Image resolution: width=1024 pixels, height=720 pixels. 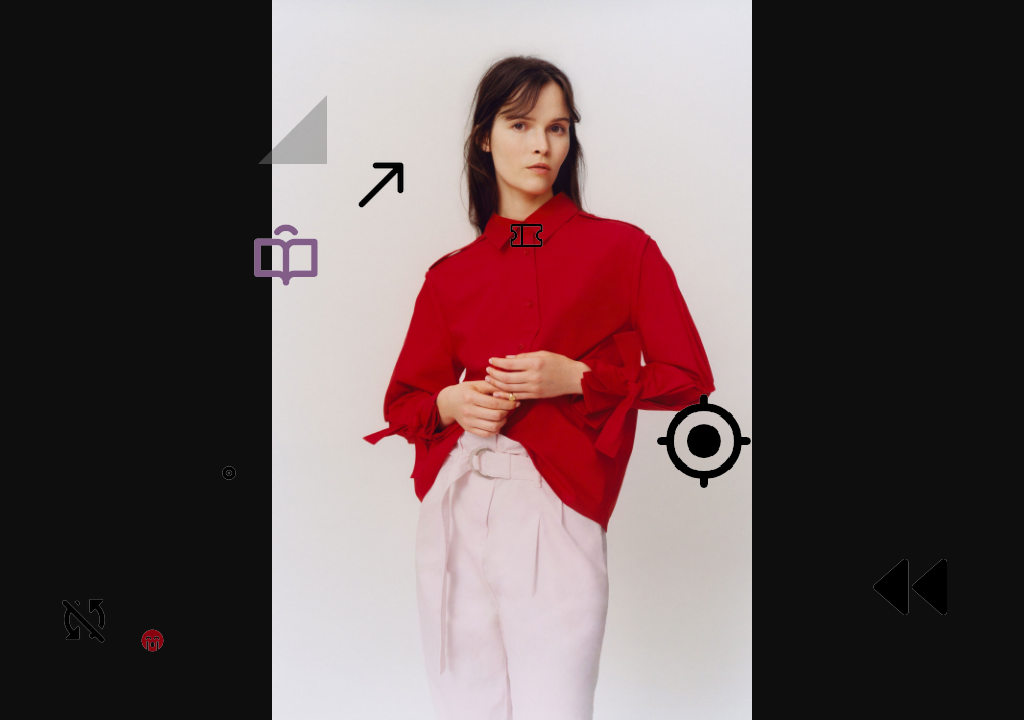 I want to click on access your music library or albums, so click(x=229, y=473).